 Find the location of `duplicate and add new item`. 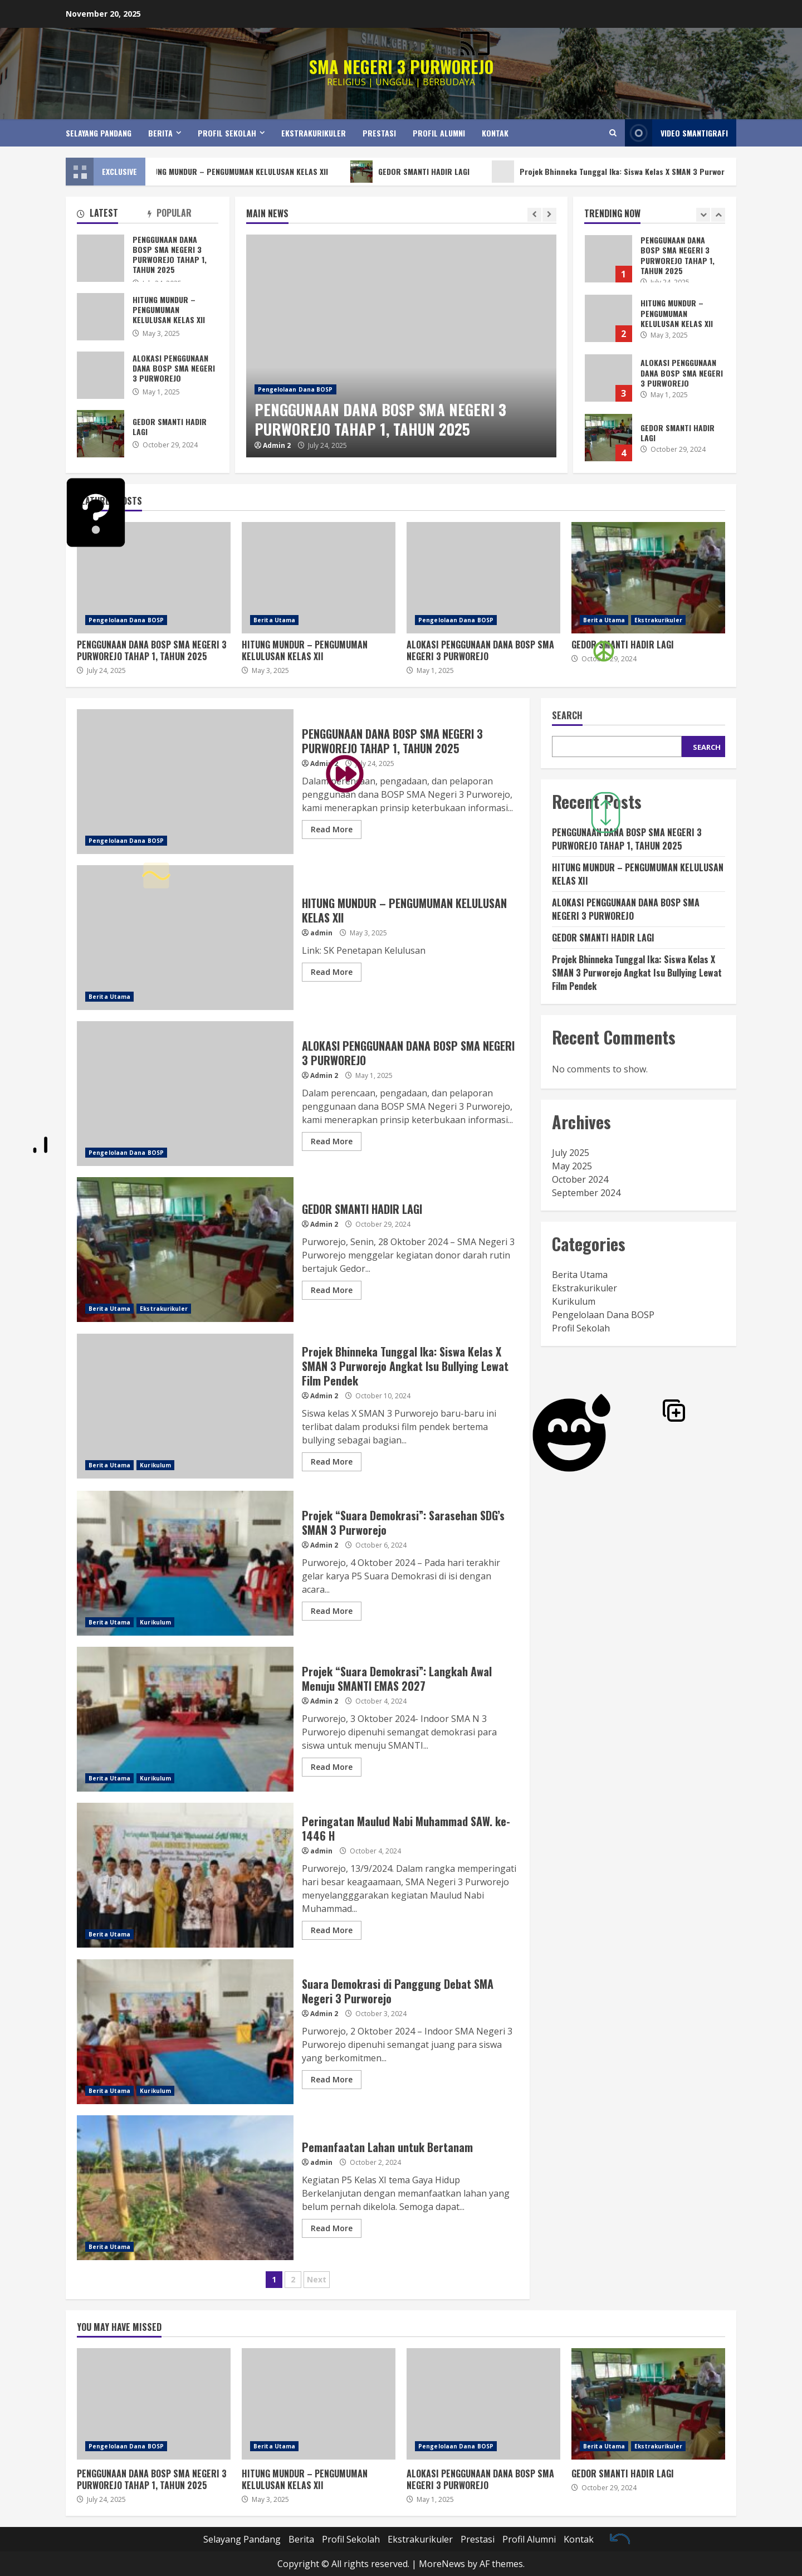

duplicate and add new item is located at coordinates (674, 1411).